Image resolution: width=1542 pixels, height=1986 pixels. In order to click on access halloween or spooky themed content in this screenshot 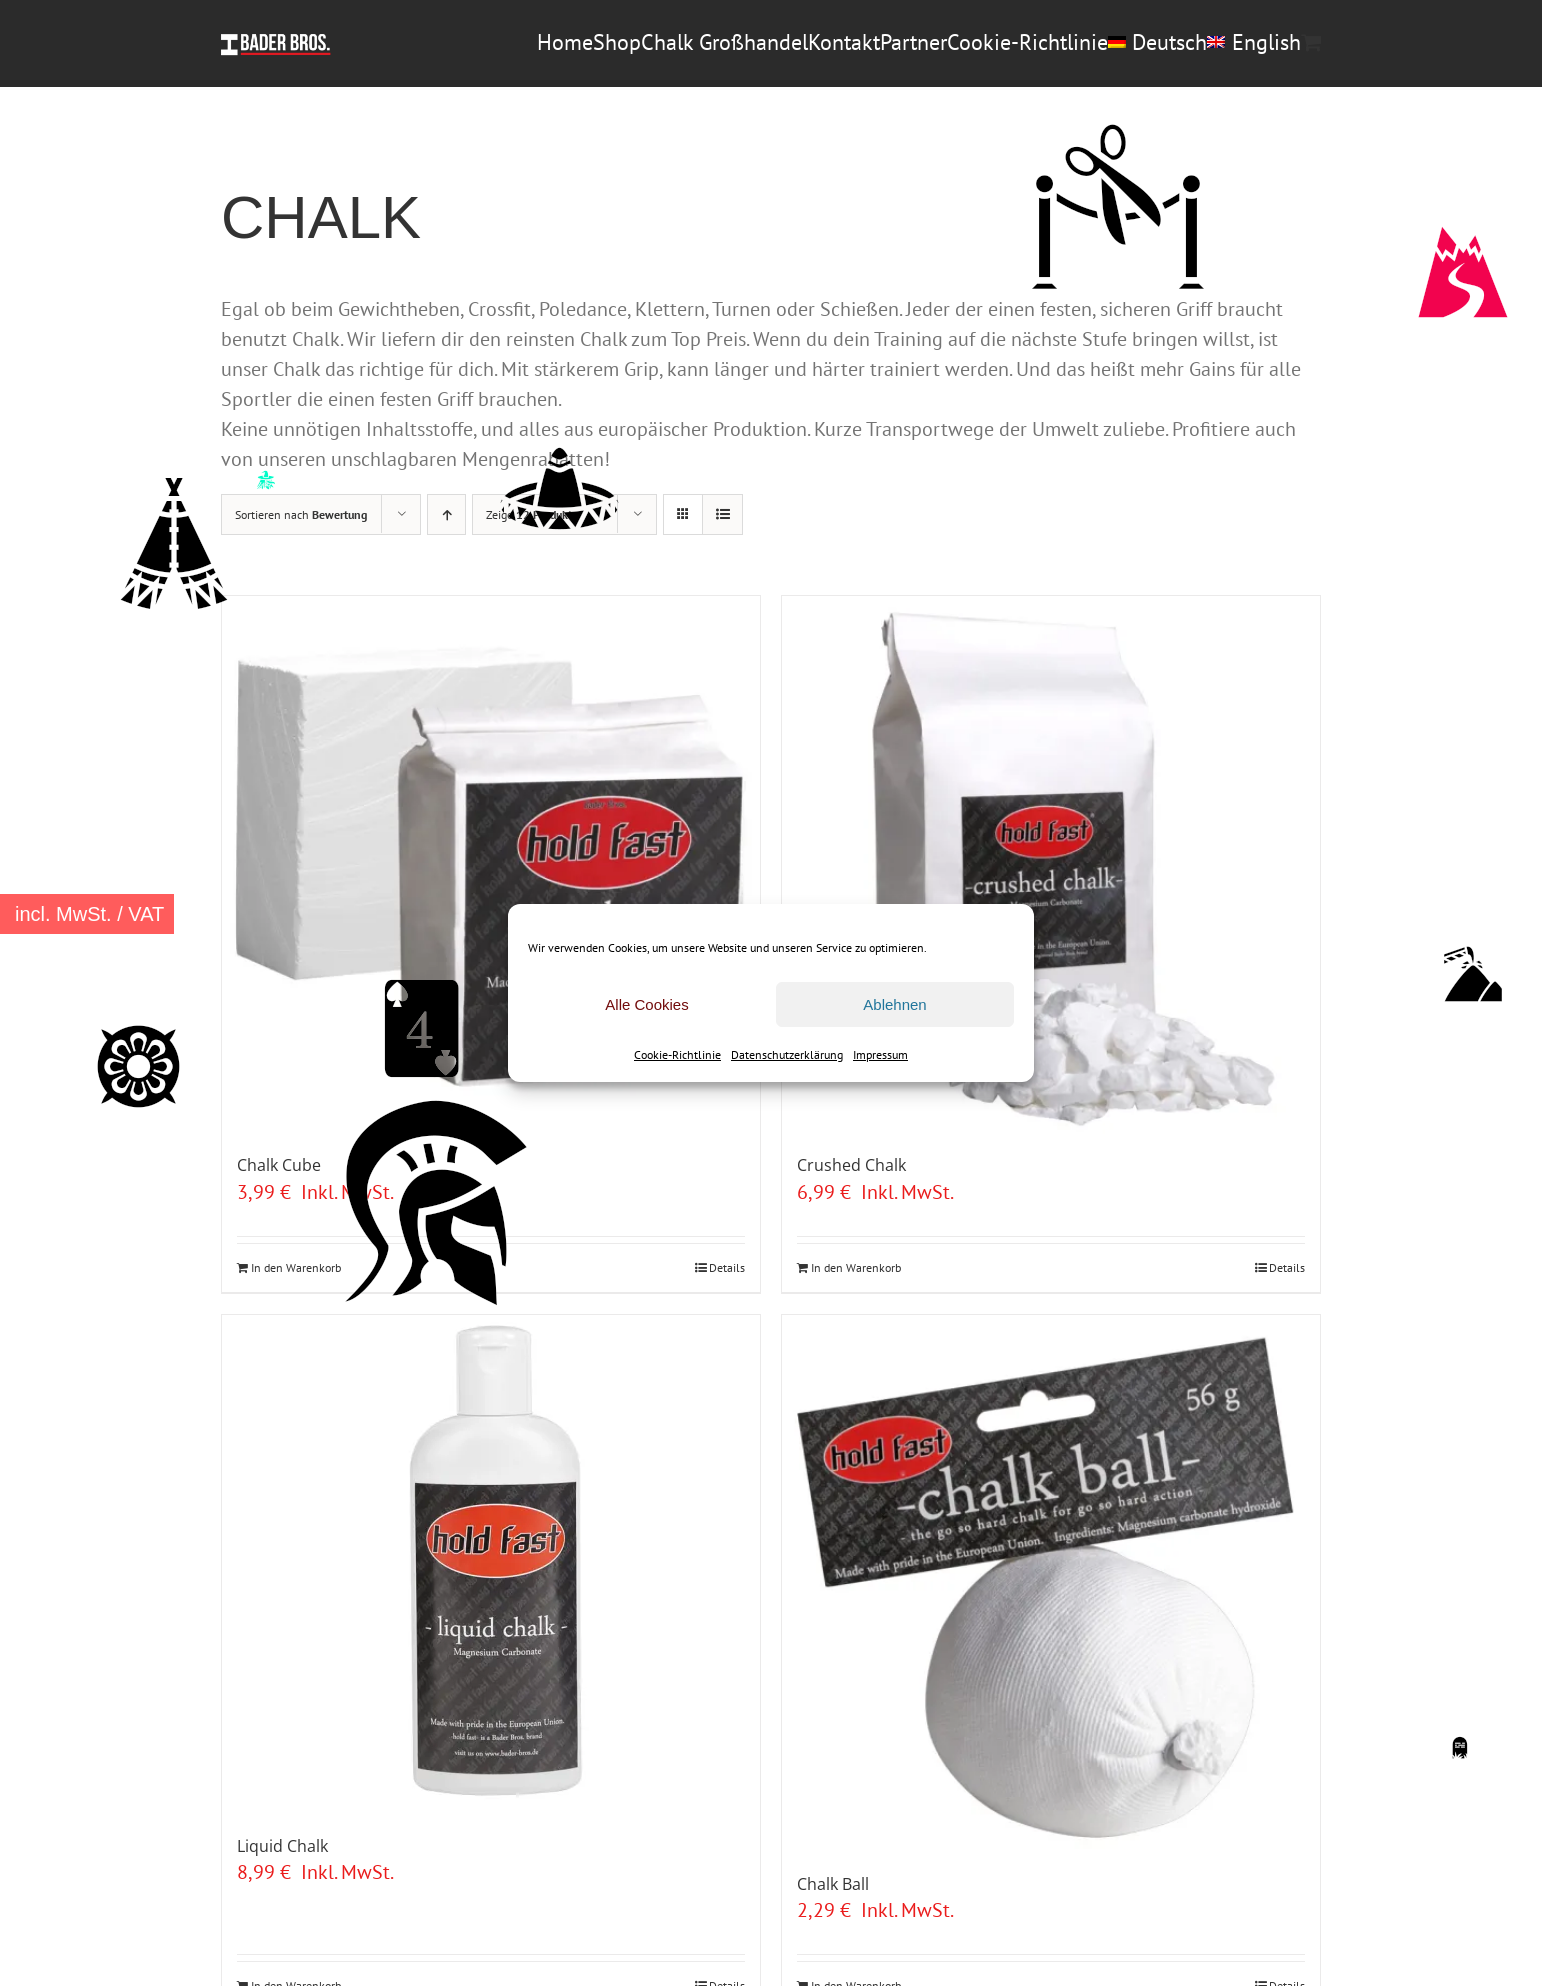, I will do `click(266, 480)`.